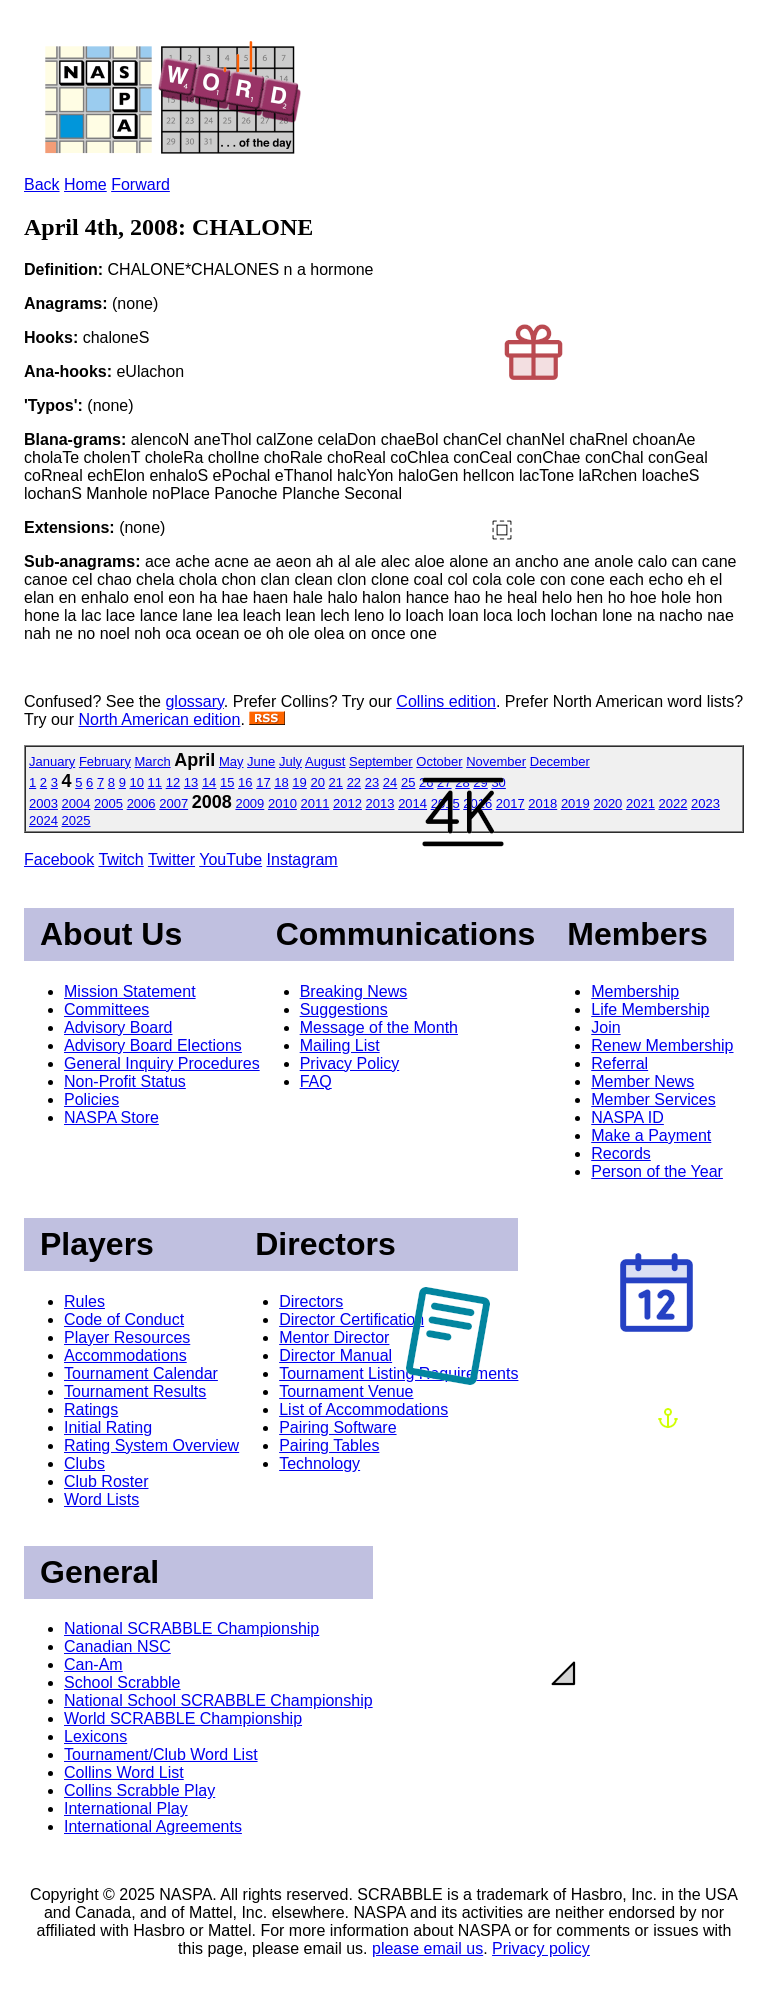  I want to click on view or open the calendar, so click(656, 1295).